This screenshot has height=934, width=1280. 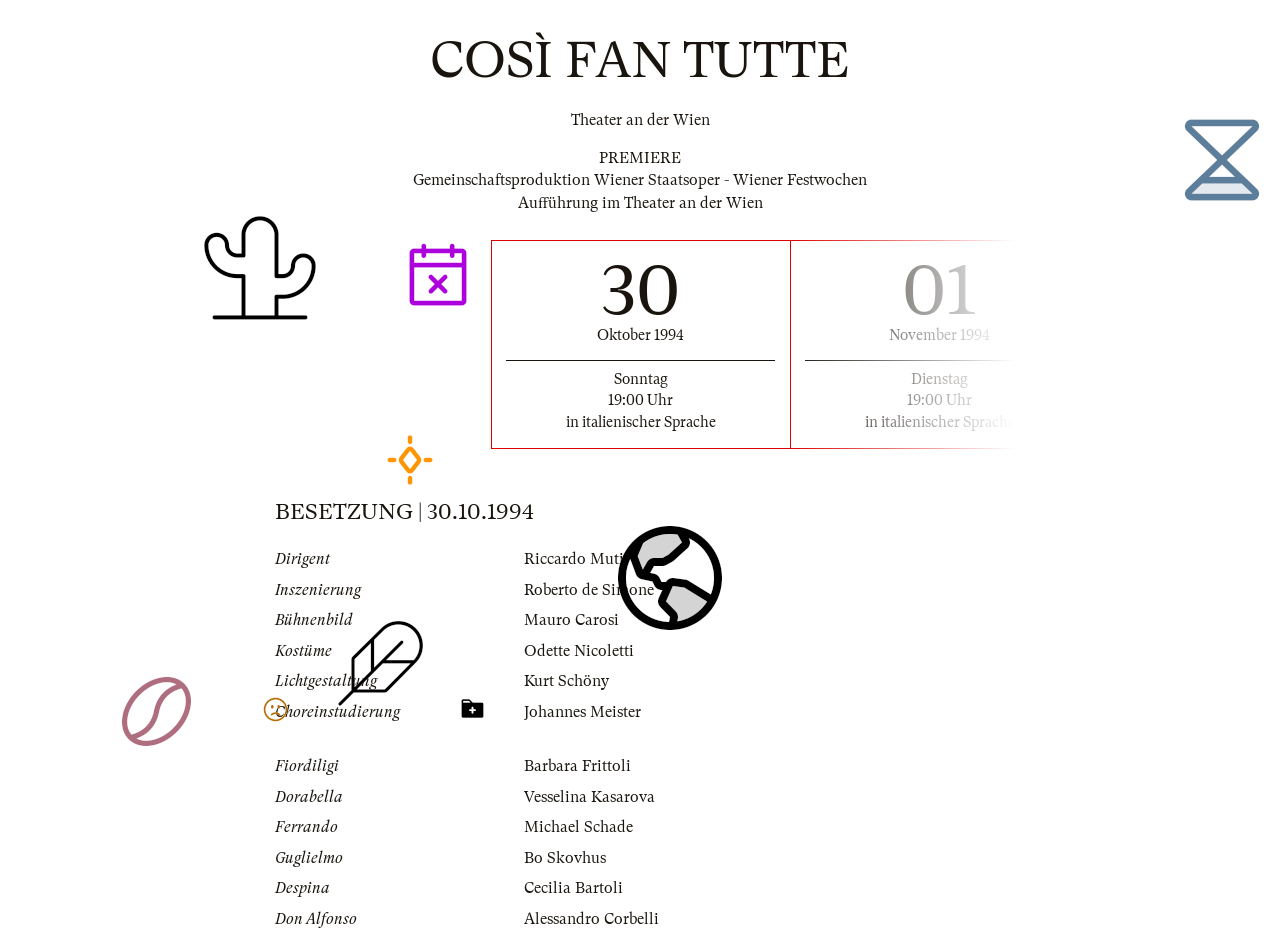 What do you see at coordinates (1222, 160) in the screenshot?
I see `indicates time is running low` at bounding box center [1222, 160].